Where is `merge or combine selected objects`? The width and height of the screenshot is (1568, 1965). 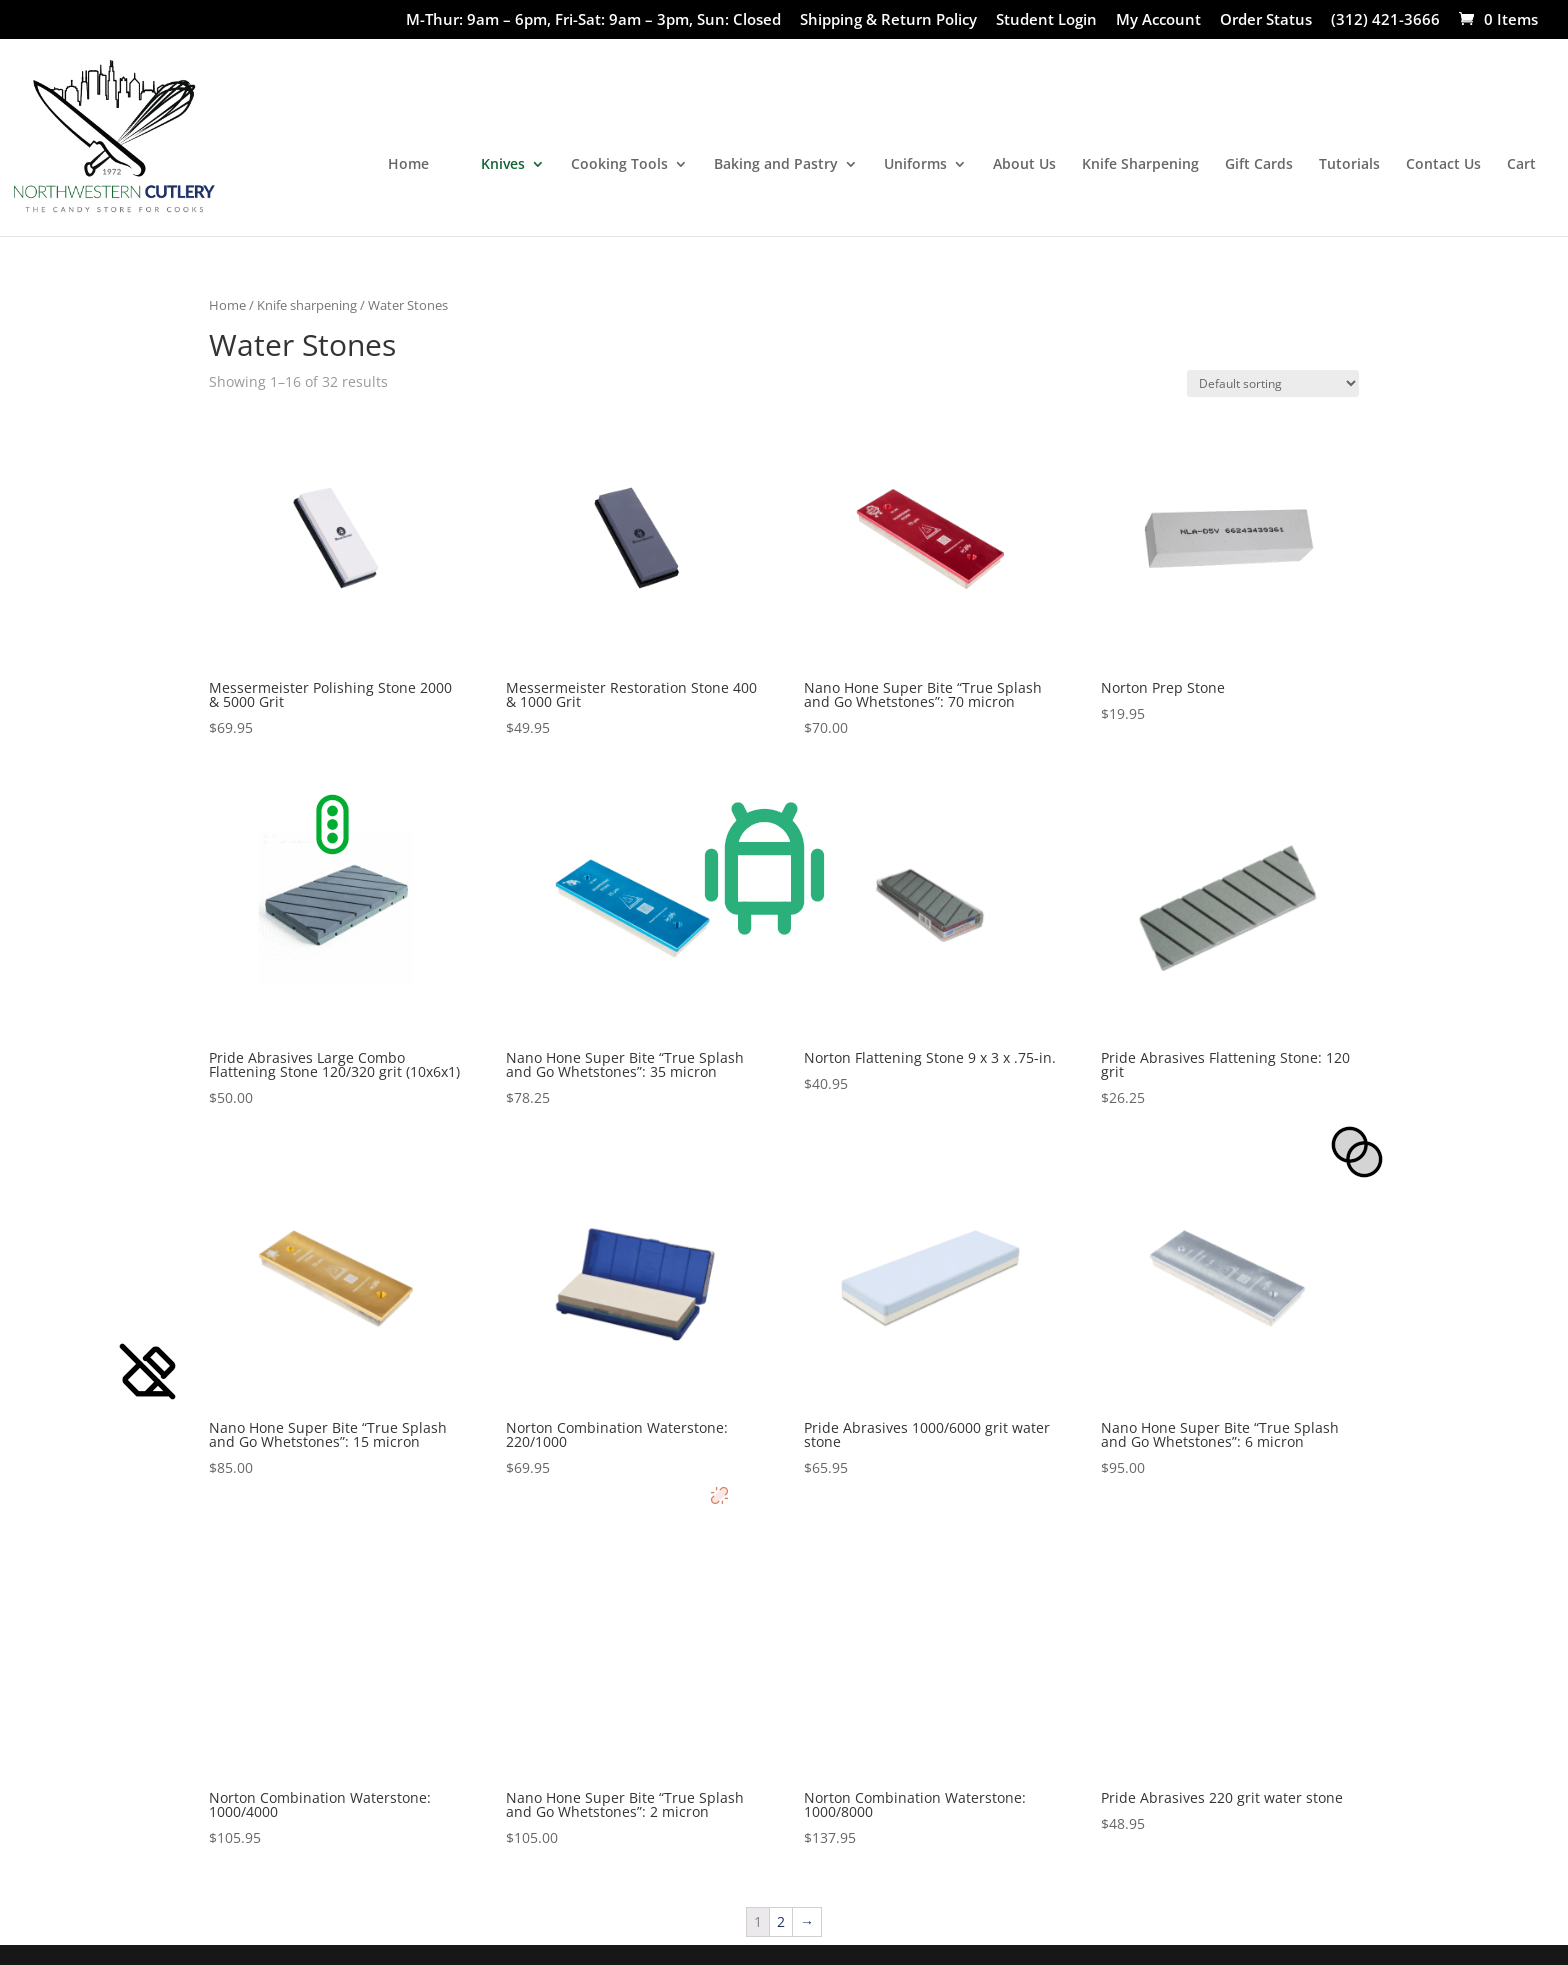
merge or combine selected objects is located at coordinates (1357, 1152).